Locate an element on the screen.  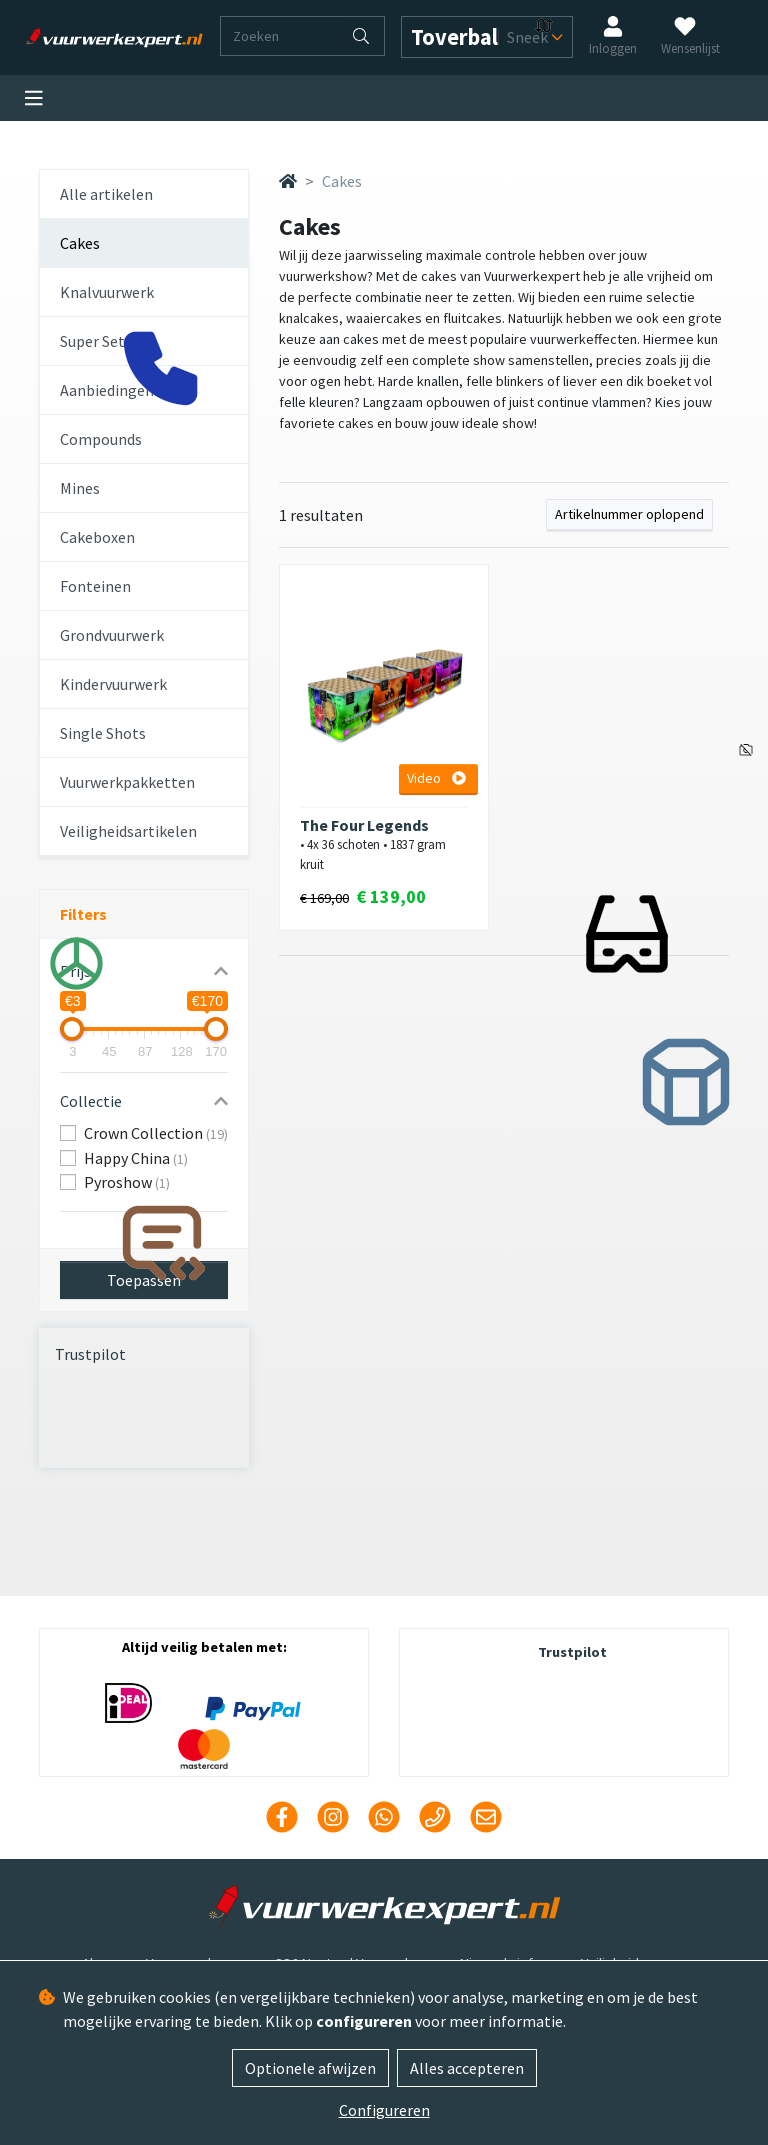
mercedes-benz brand logo is located at coordinates (76, 963).